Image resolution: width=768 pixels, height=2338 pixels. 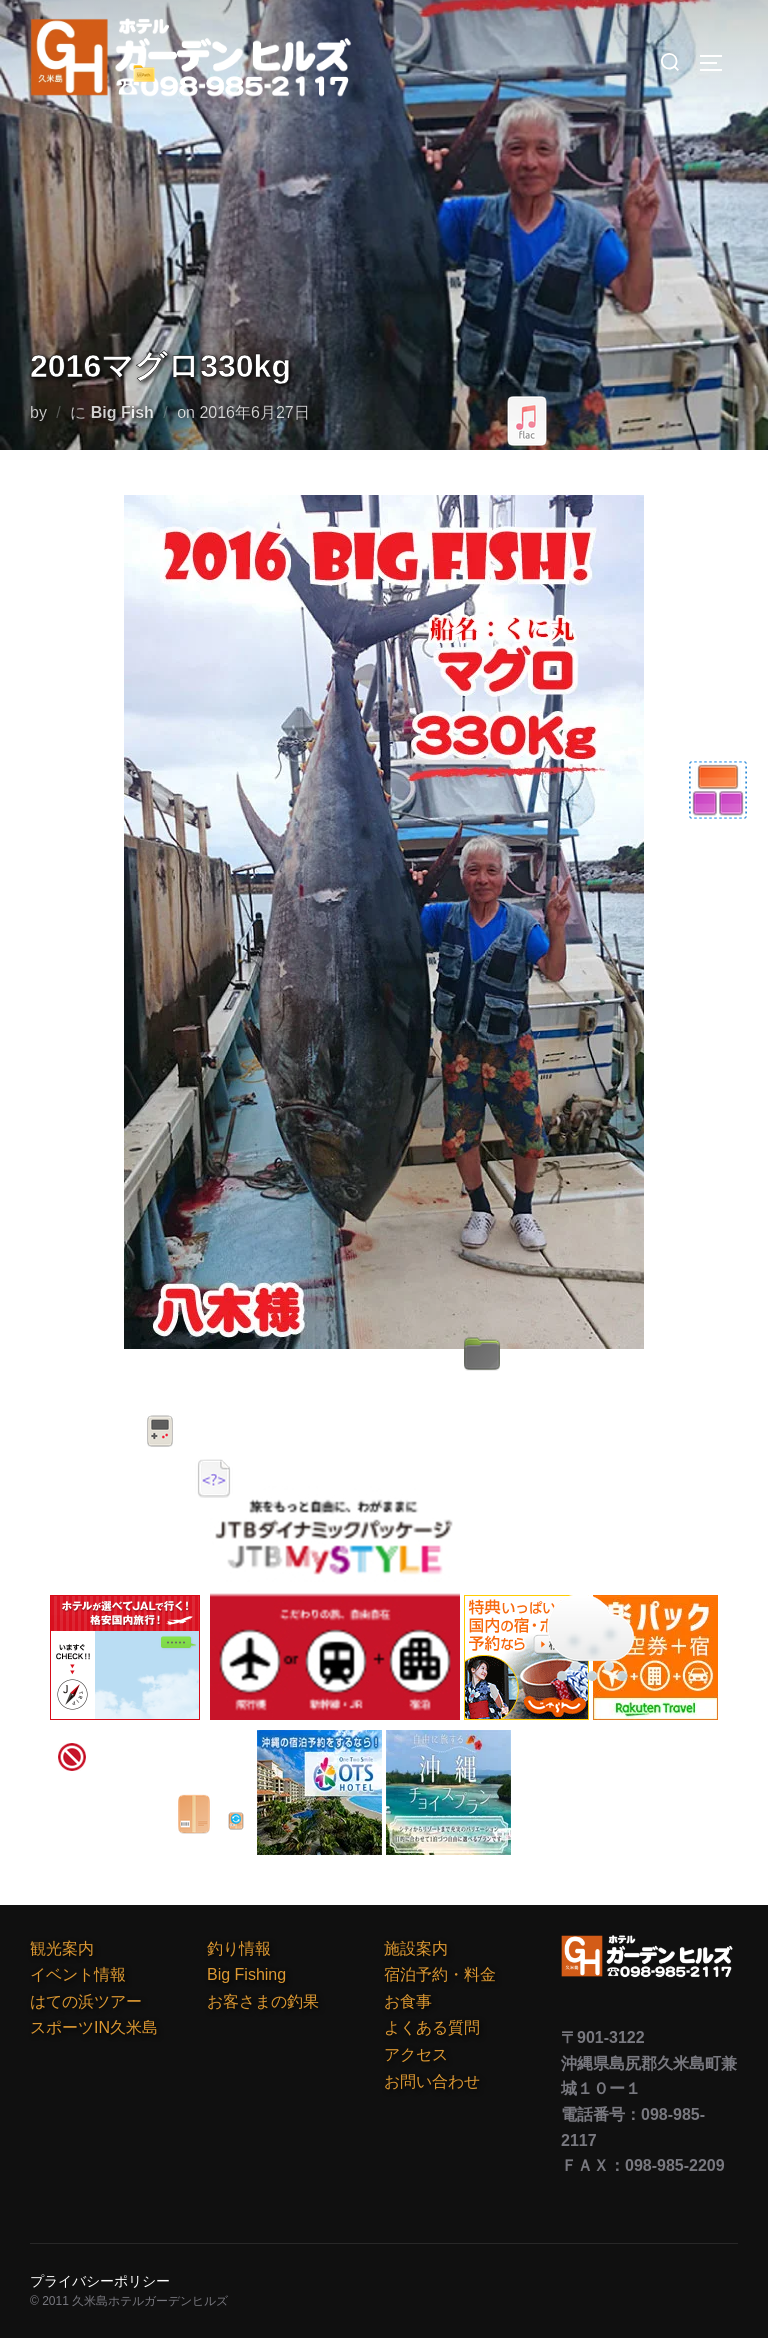 I want to click on open a folder or directory, so click(x=482, y=1353).